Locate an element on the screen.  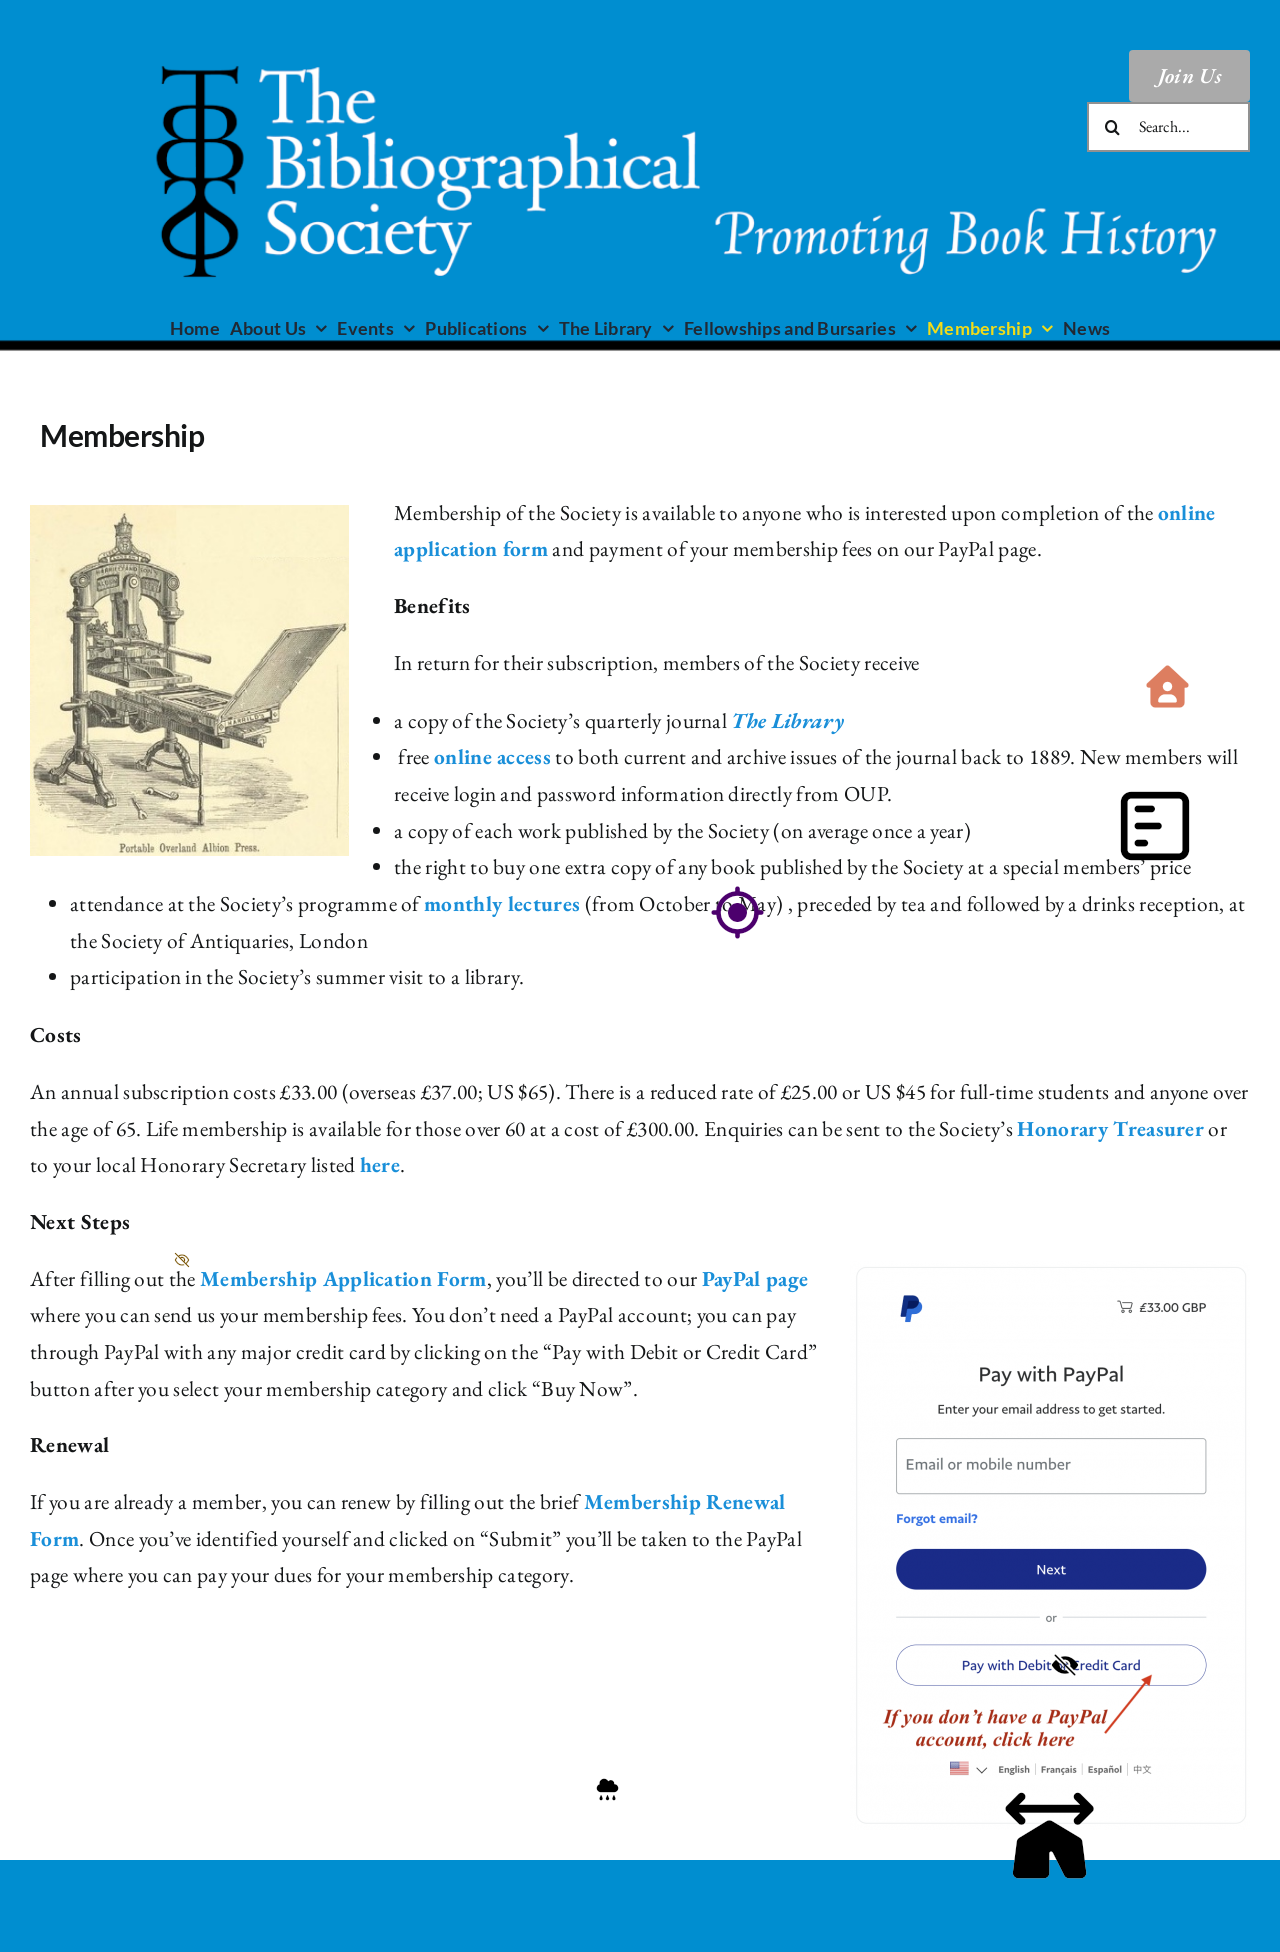
view your home profile is located at coordinates (1167, 686).